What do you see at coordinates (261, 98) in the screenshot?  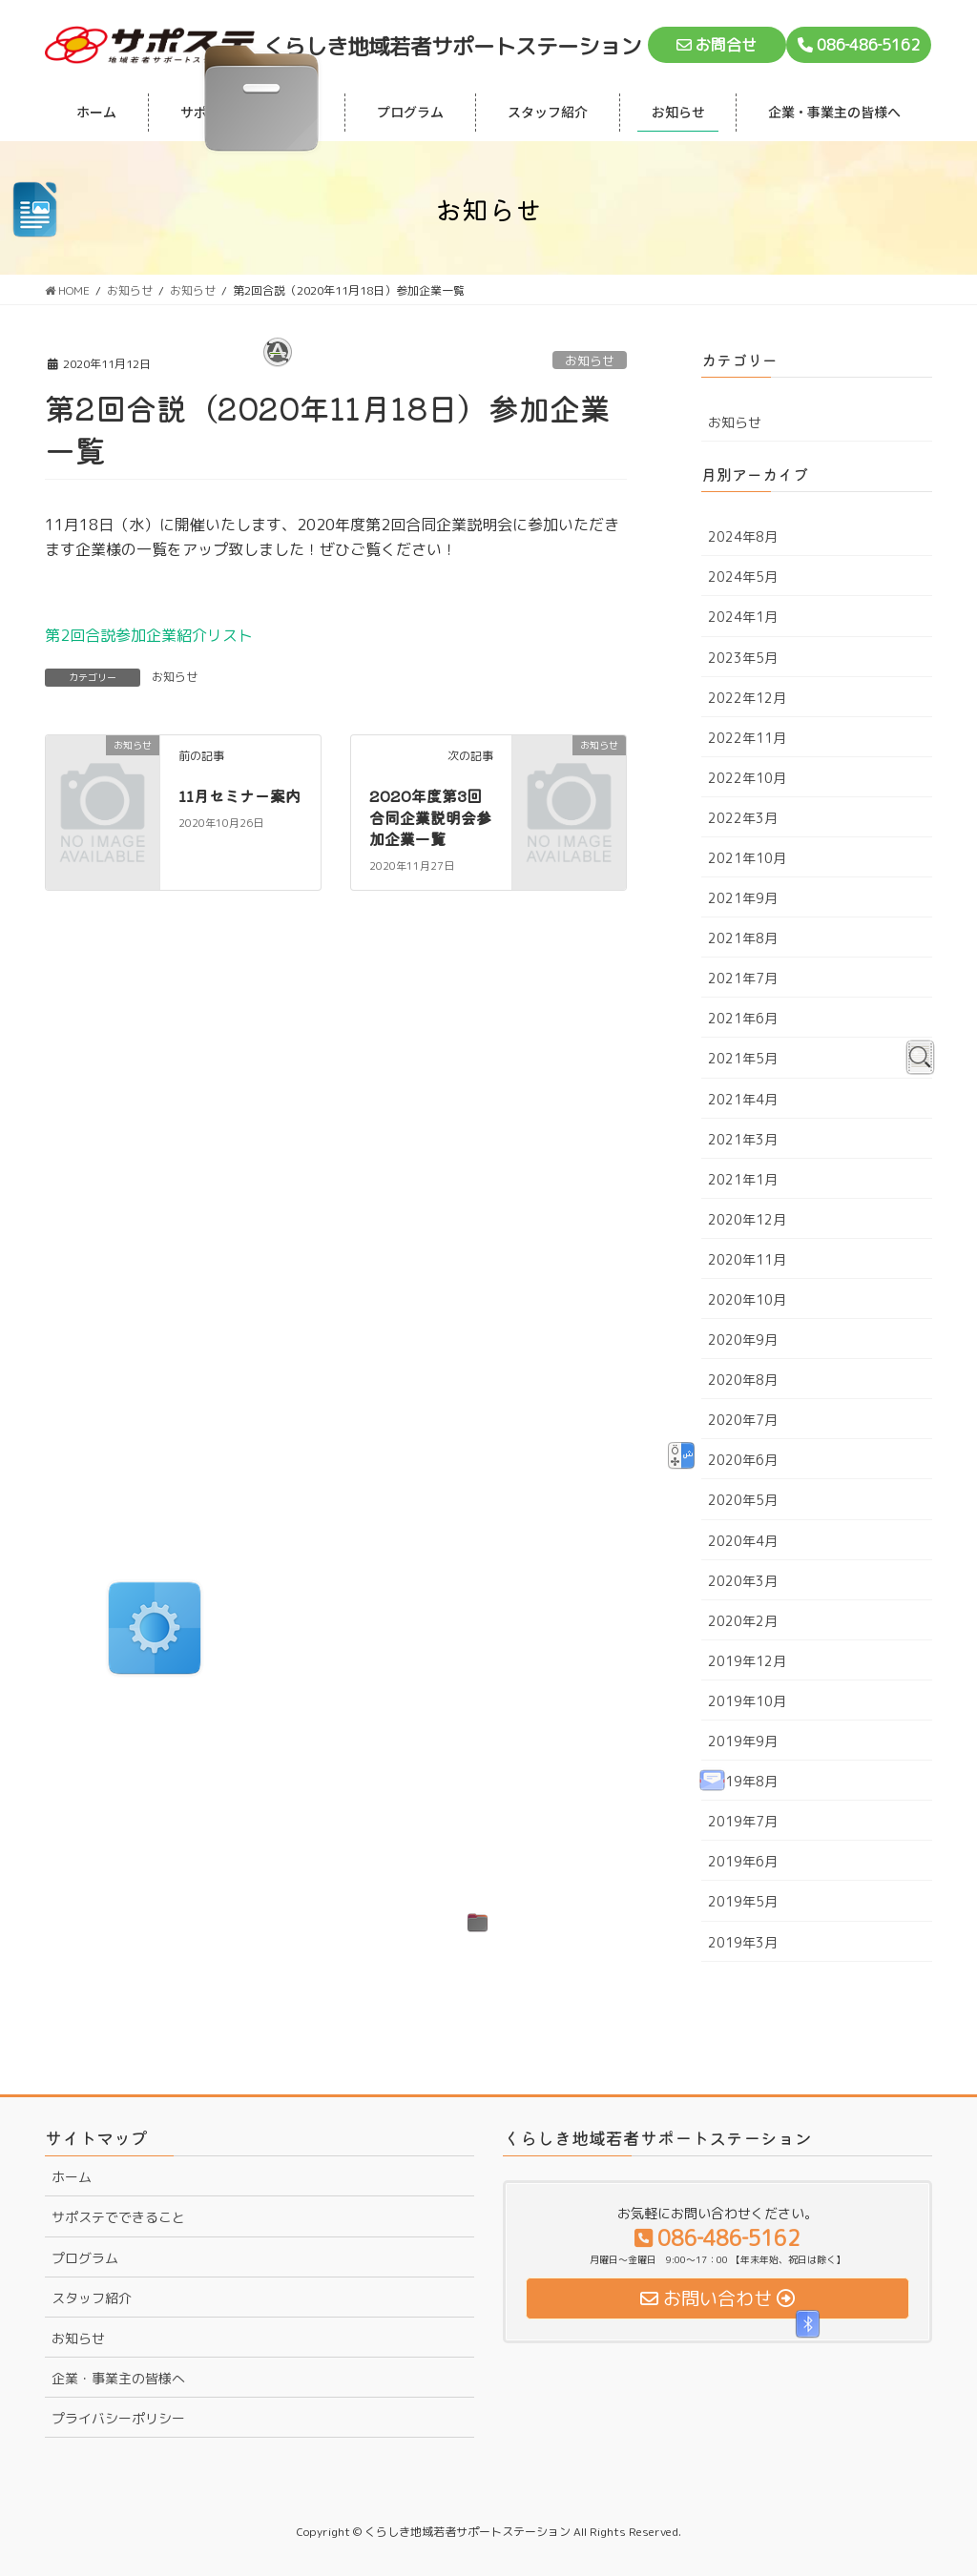 I see `open the file manager application` at bounding box center [261, 98].